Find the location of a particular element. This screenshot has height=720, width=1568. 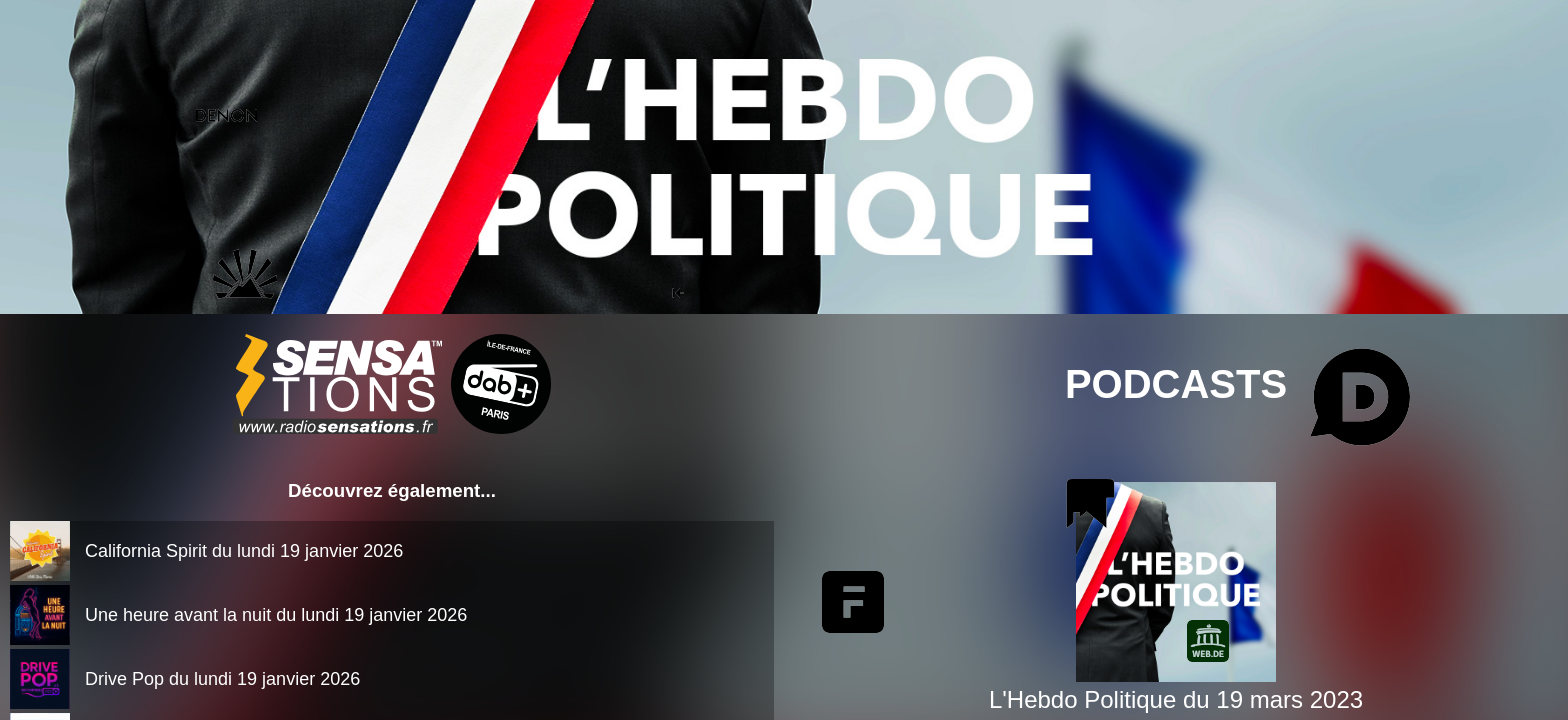

open Disqus comments section is located at coordinates (1360, 397).